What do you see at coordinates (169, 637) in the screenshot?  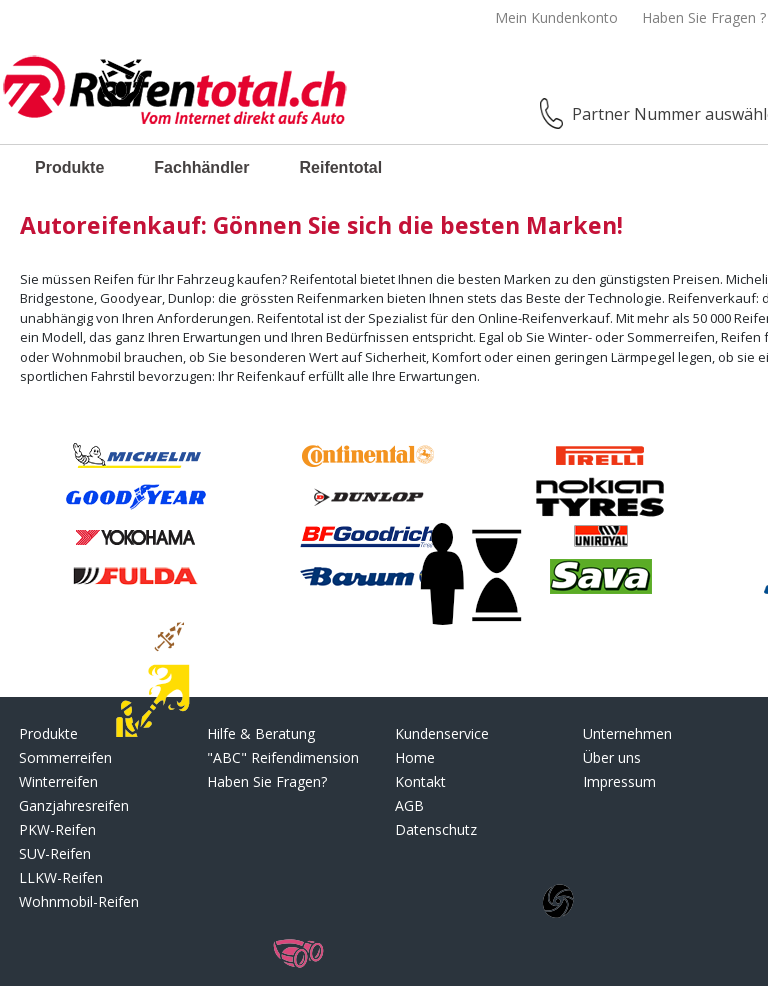 I see `indicates a broken or destroyed weapon` at bounding box center [169, 637].